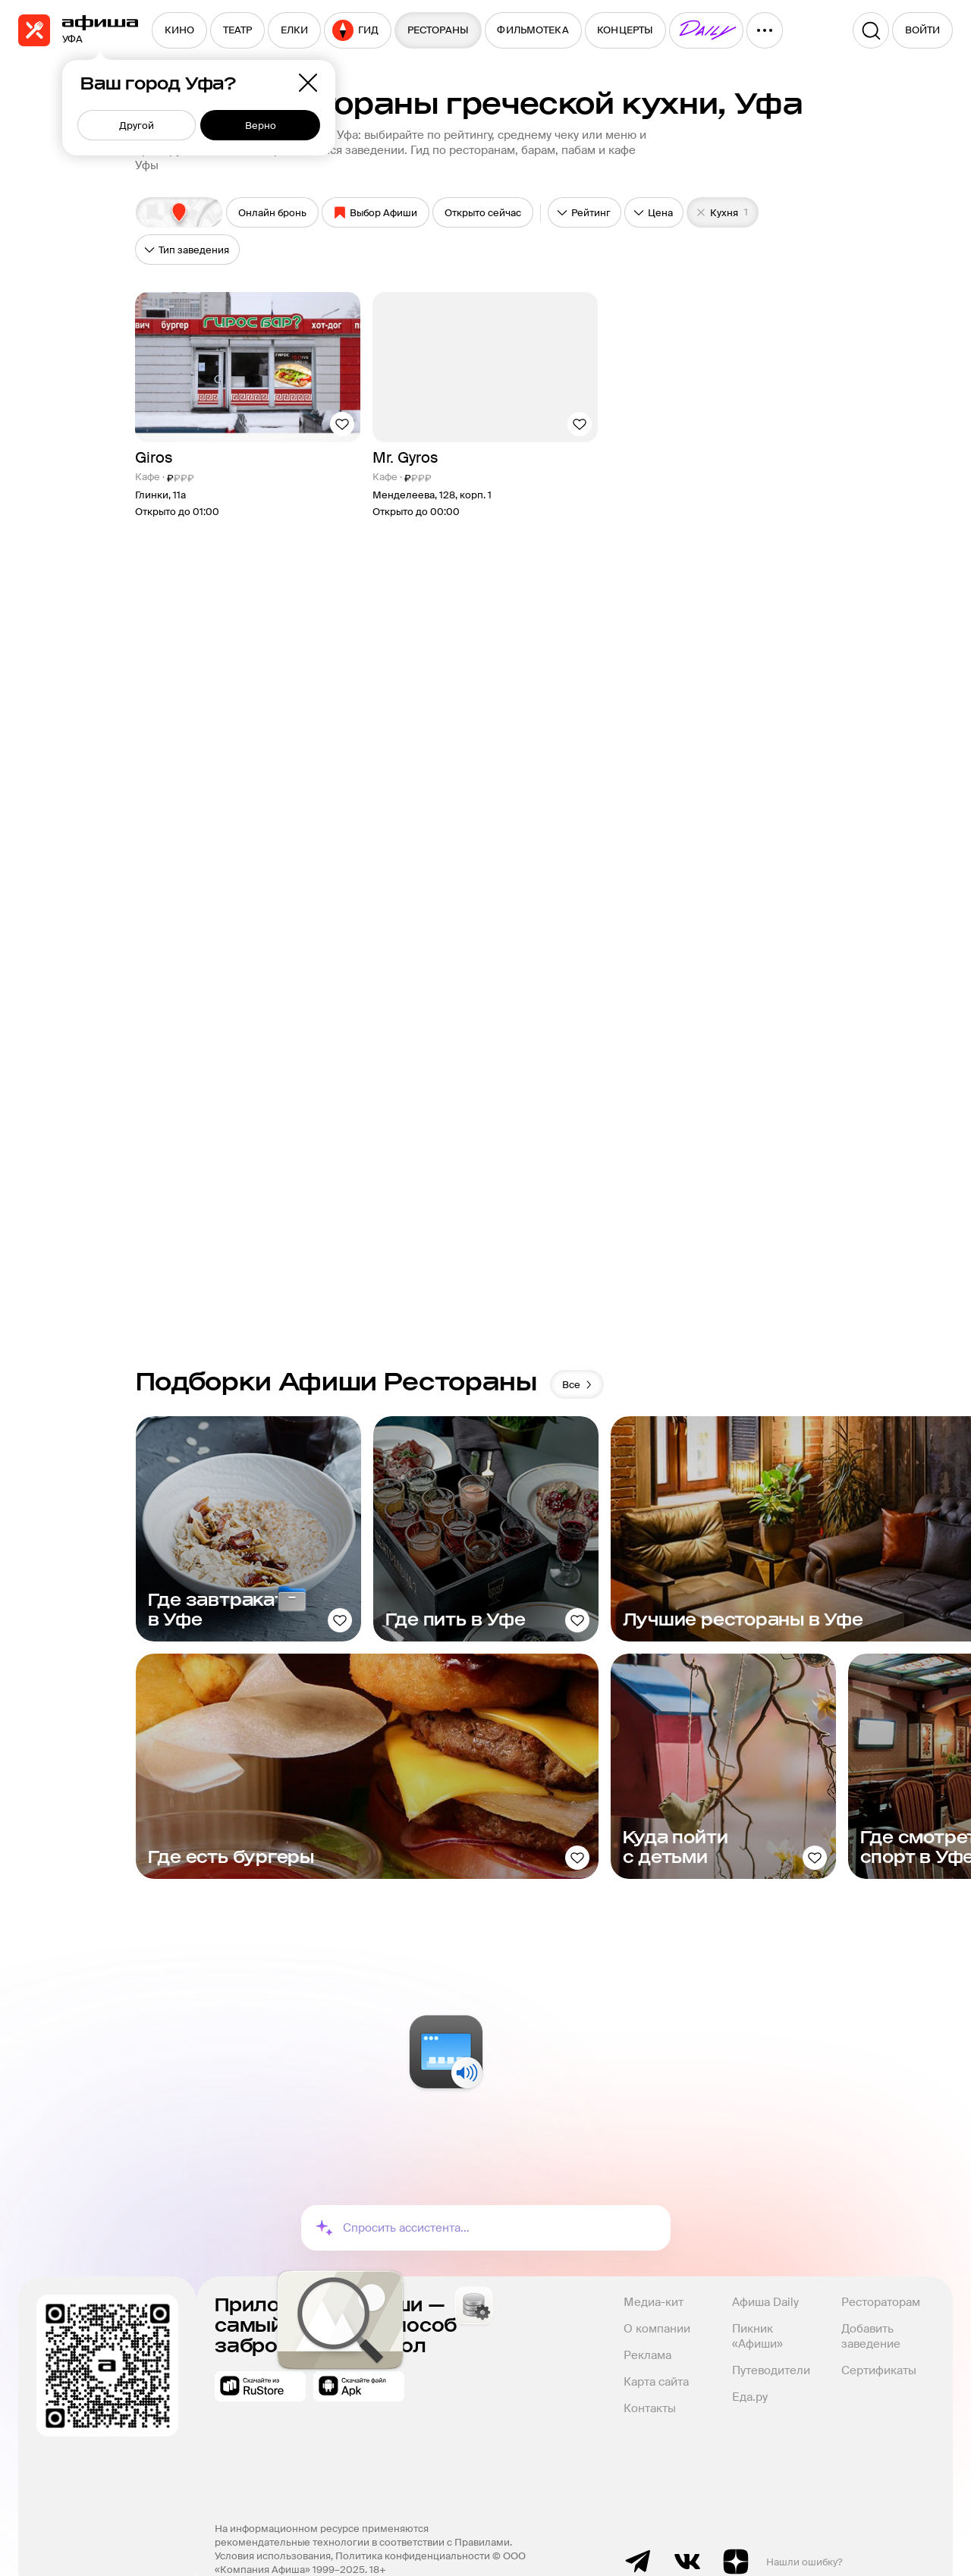  Describe the element at coordinates (340, 2320) in the screenshot. I see `open eye of mate image viewer application` at that location.